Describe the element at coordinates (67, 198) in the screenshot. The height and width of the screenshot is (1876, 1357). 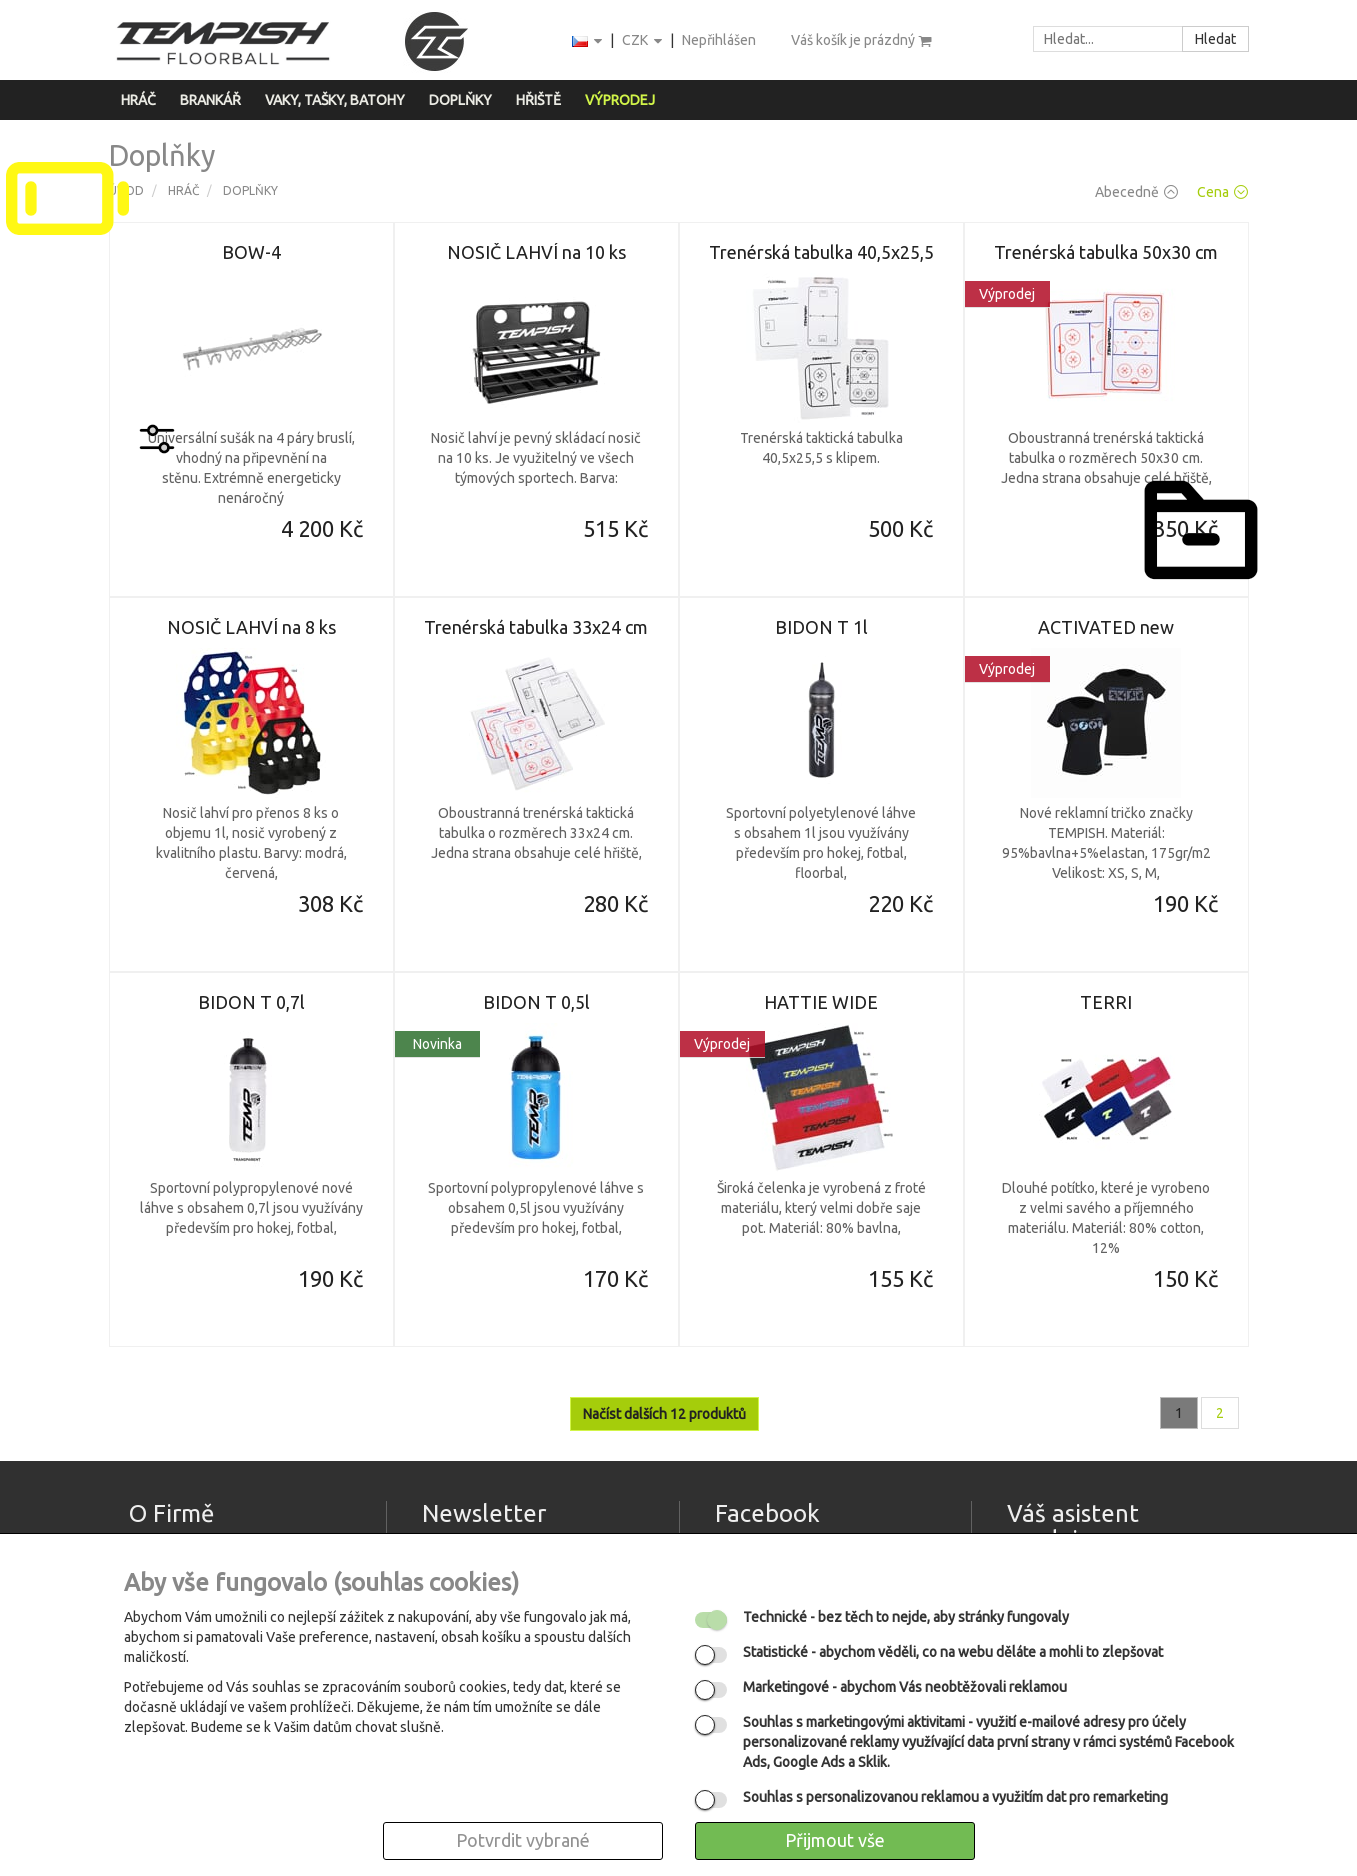
I see `indicates low battery level` at that location.